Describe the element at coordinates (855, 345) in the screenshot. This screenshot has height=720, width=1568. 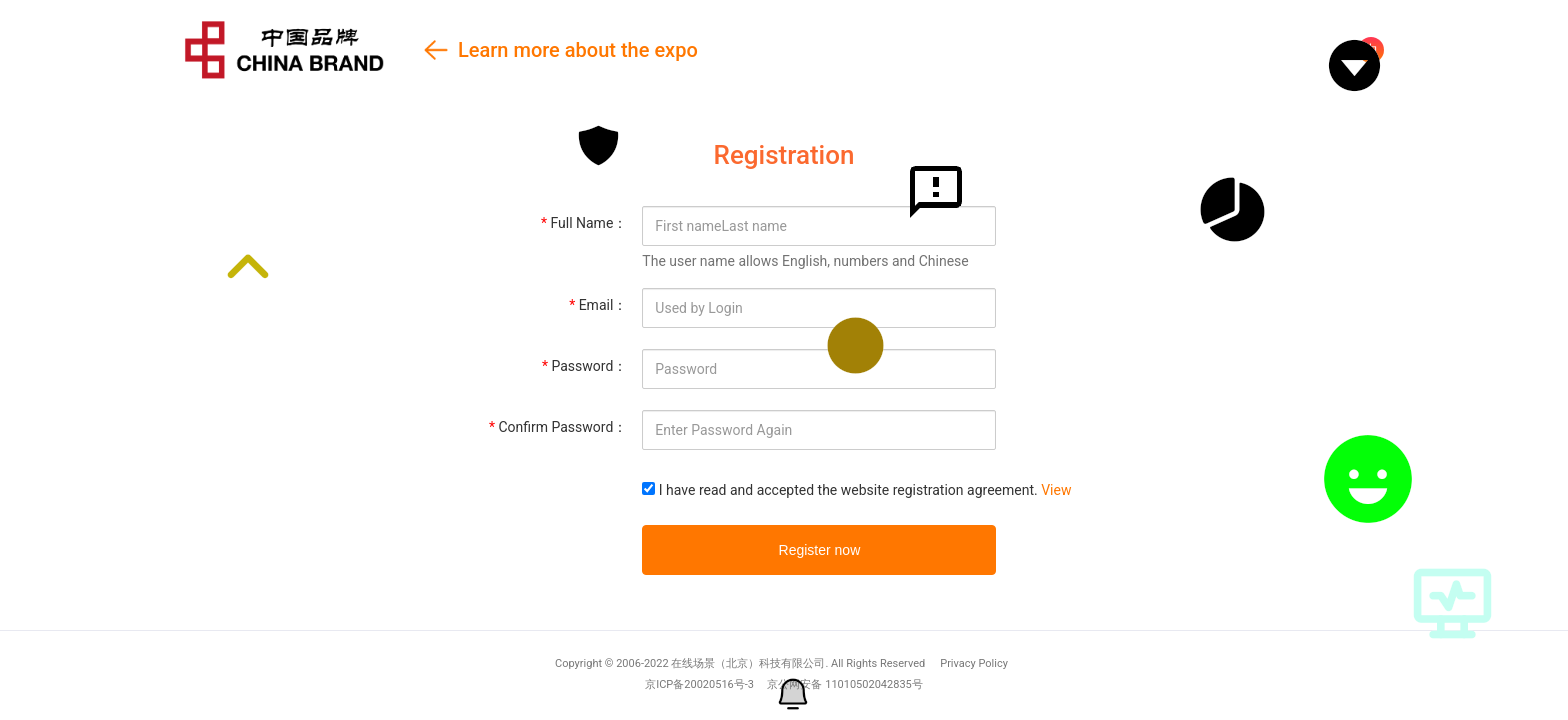
I see `select or mark an item` at that location.